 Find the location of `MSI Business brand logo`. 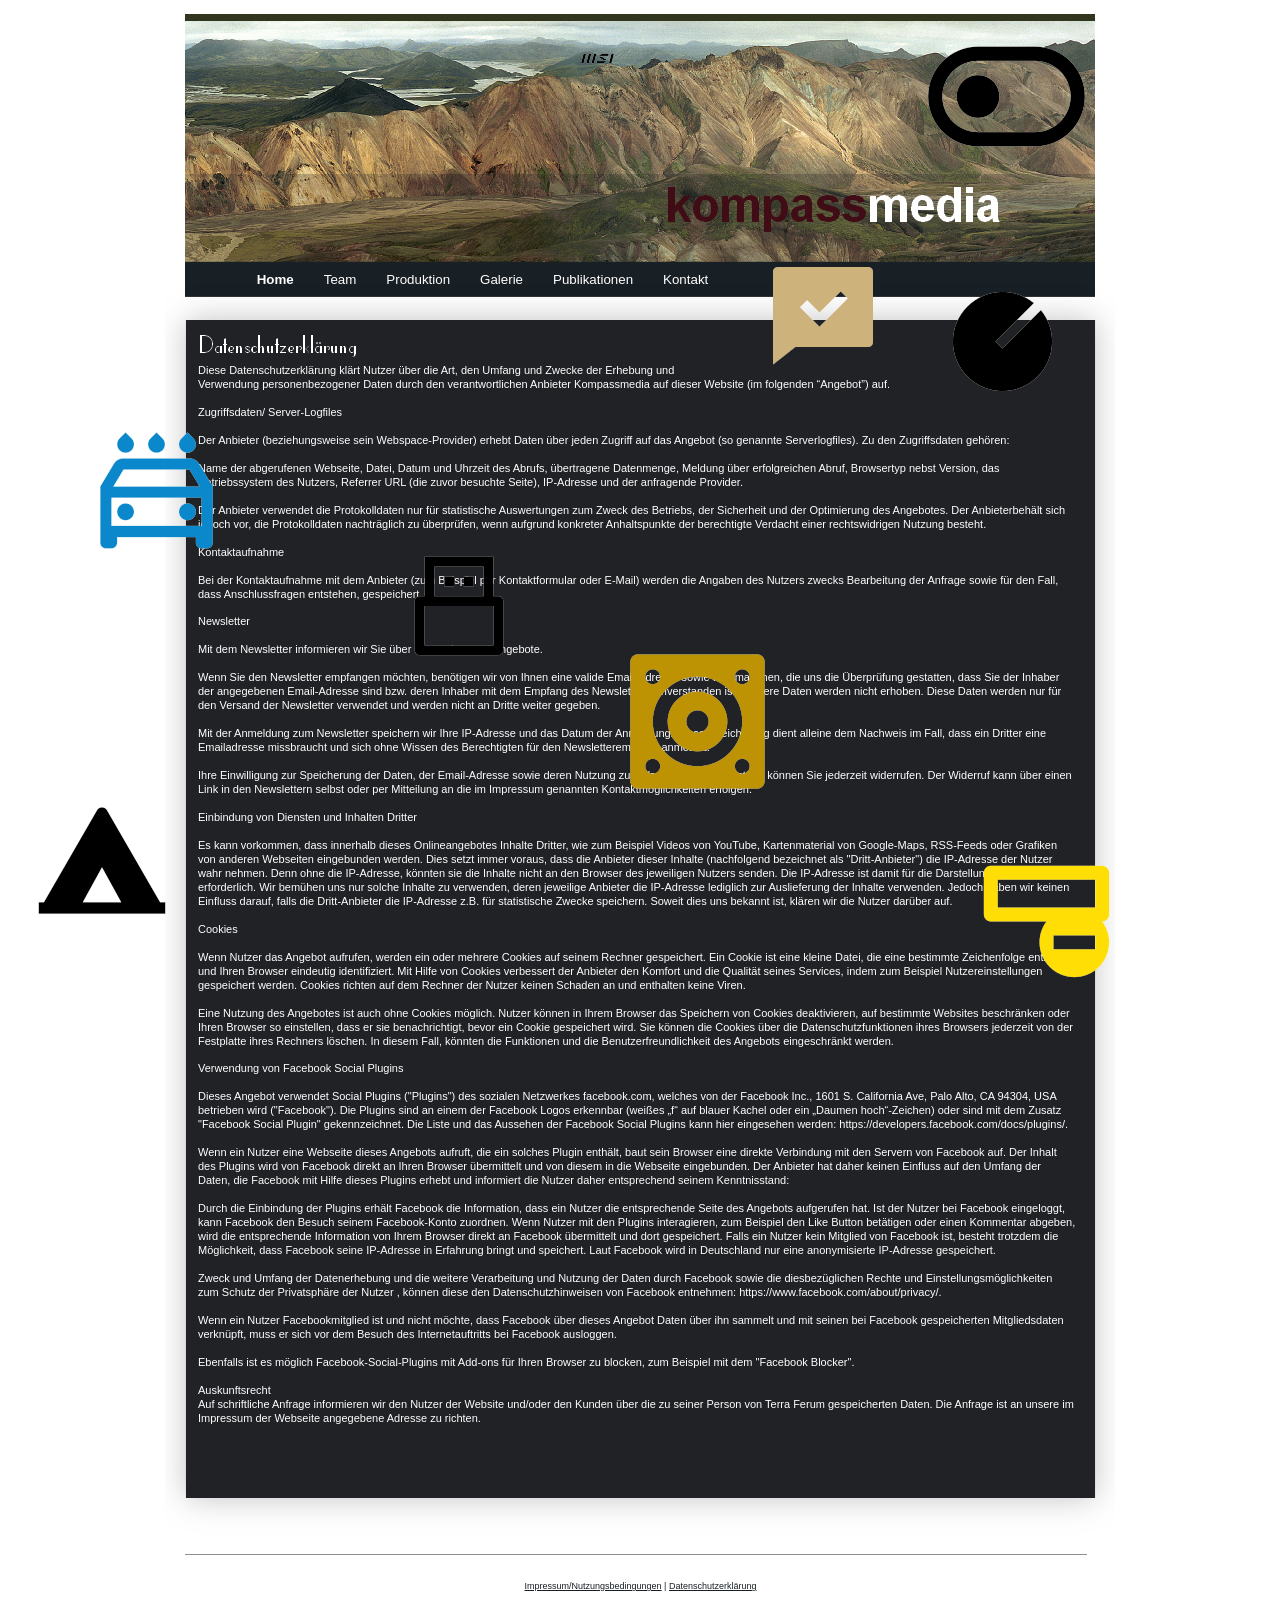

MSI Business brand logo is located at coordinates (597, 58).